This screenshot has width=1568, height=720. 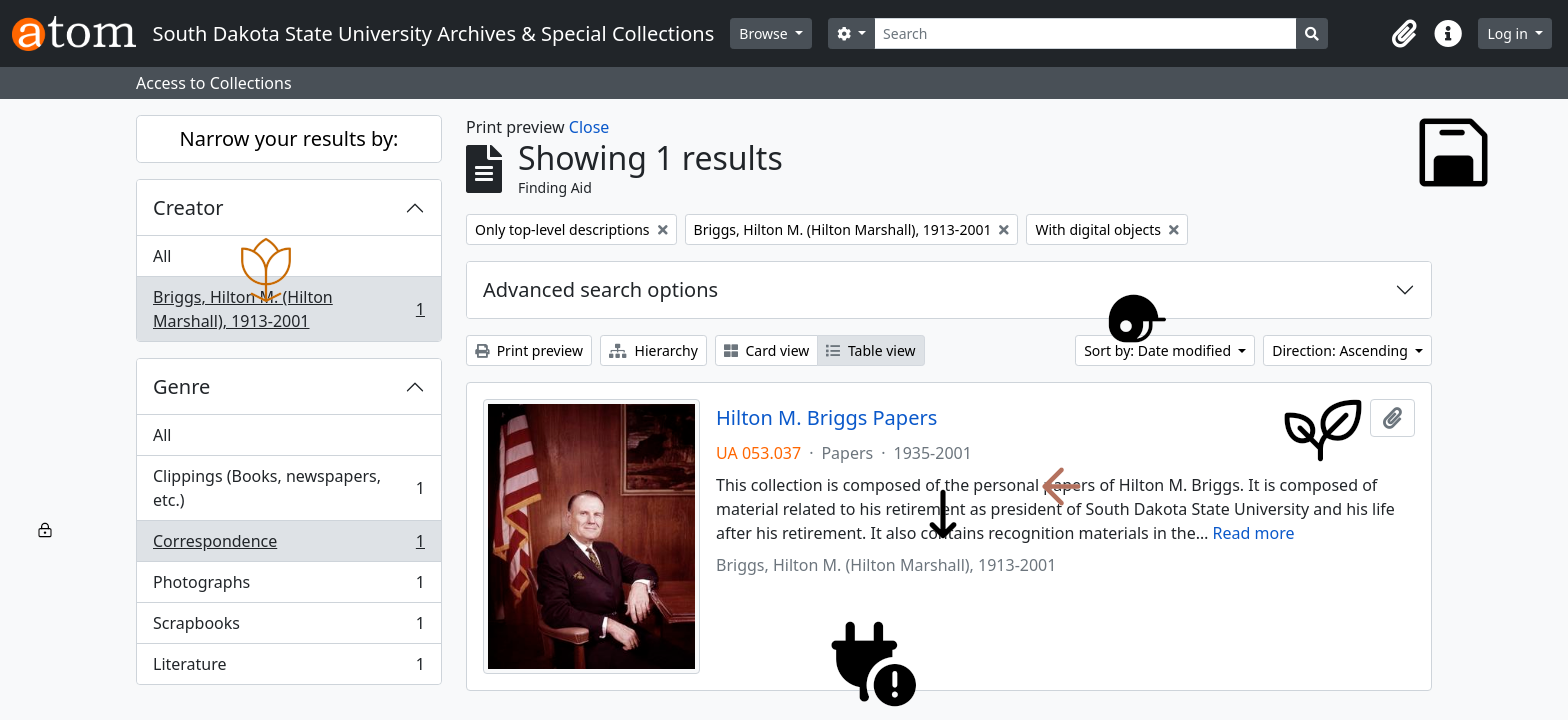 What do you see at coordinates (1323, 428) in the screenshot?
I see `view plant care or gardening features` at bounding box center [1323, 428].